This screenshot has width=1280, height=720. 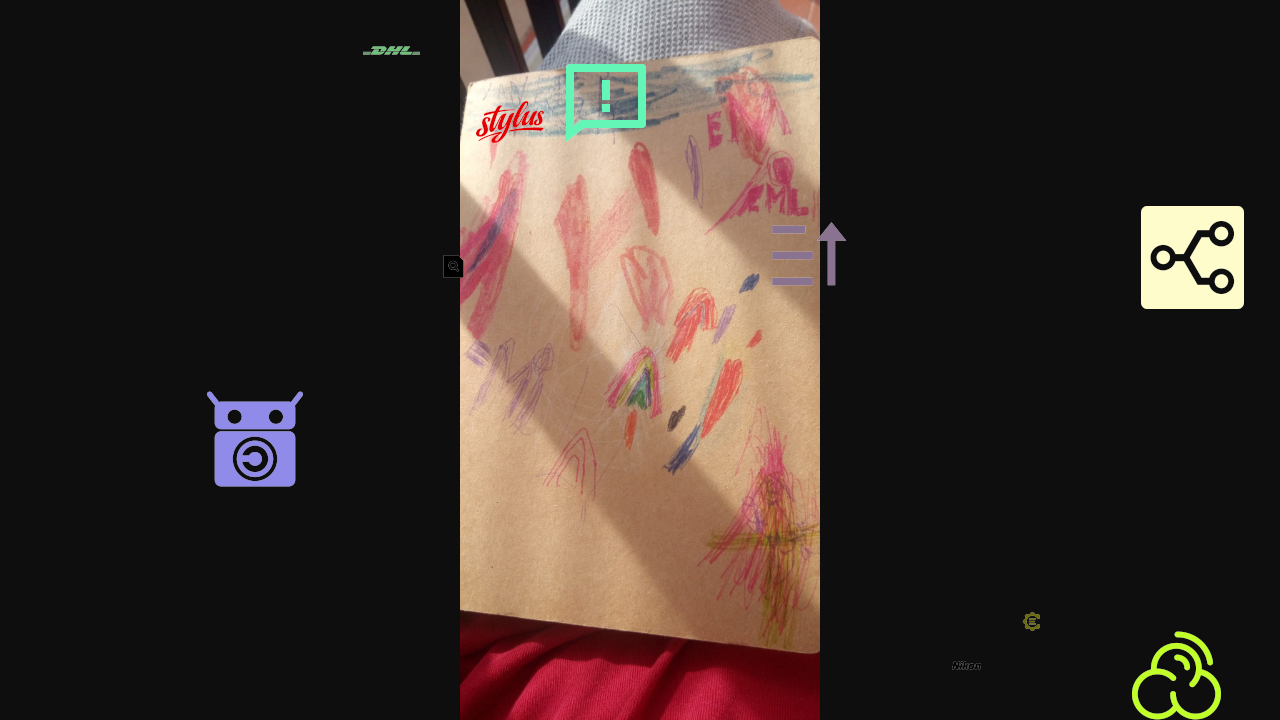 What do you see at coordinates (966, 665) in the screenshot?
I see `Nikon brand logo` at bounding box center [966, 665].